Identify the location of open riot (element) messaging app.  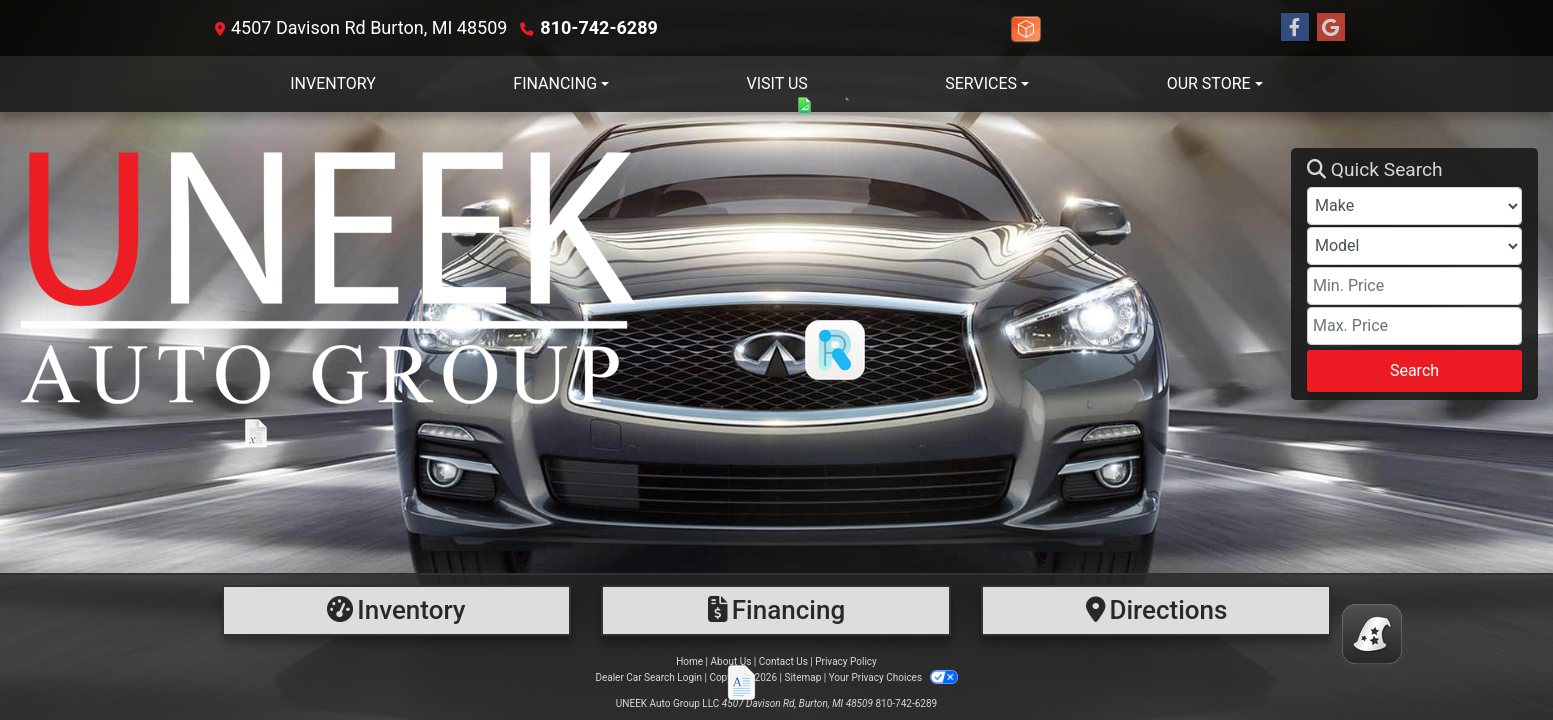
(835, 350).